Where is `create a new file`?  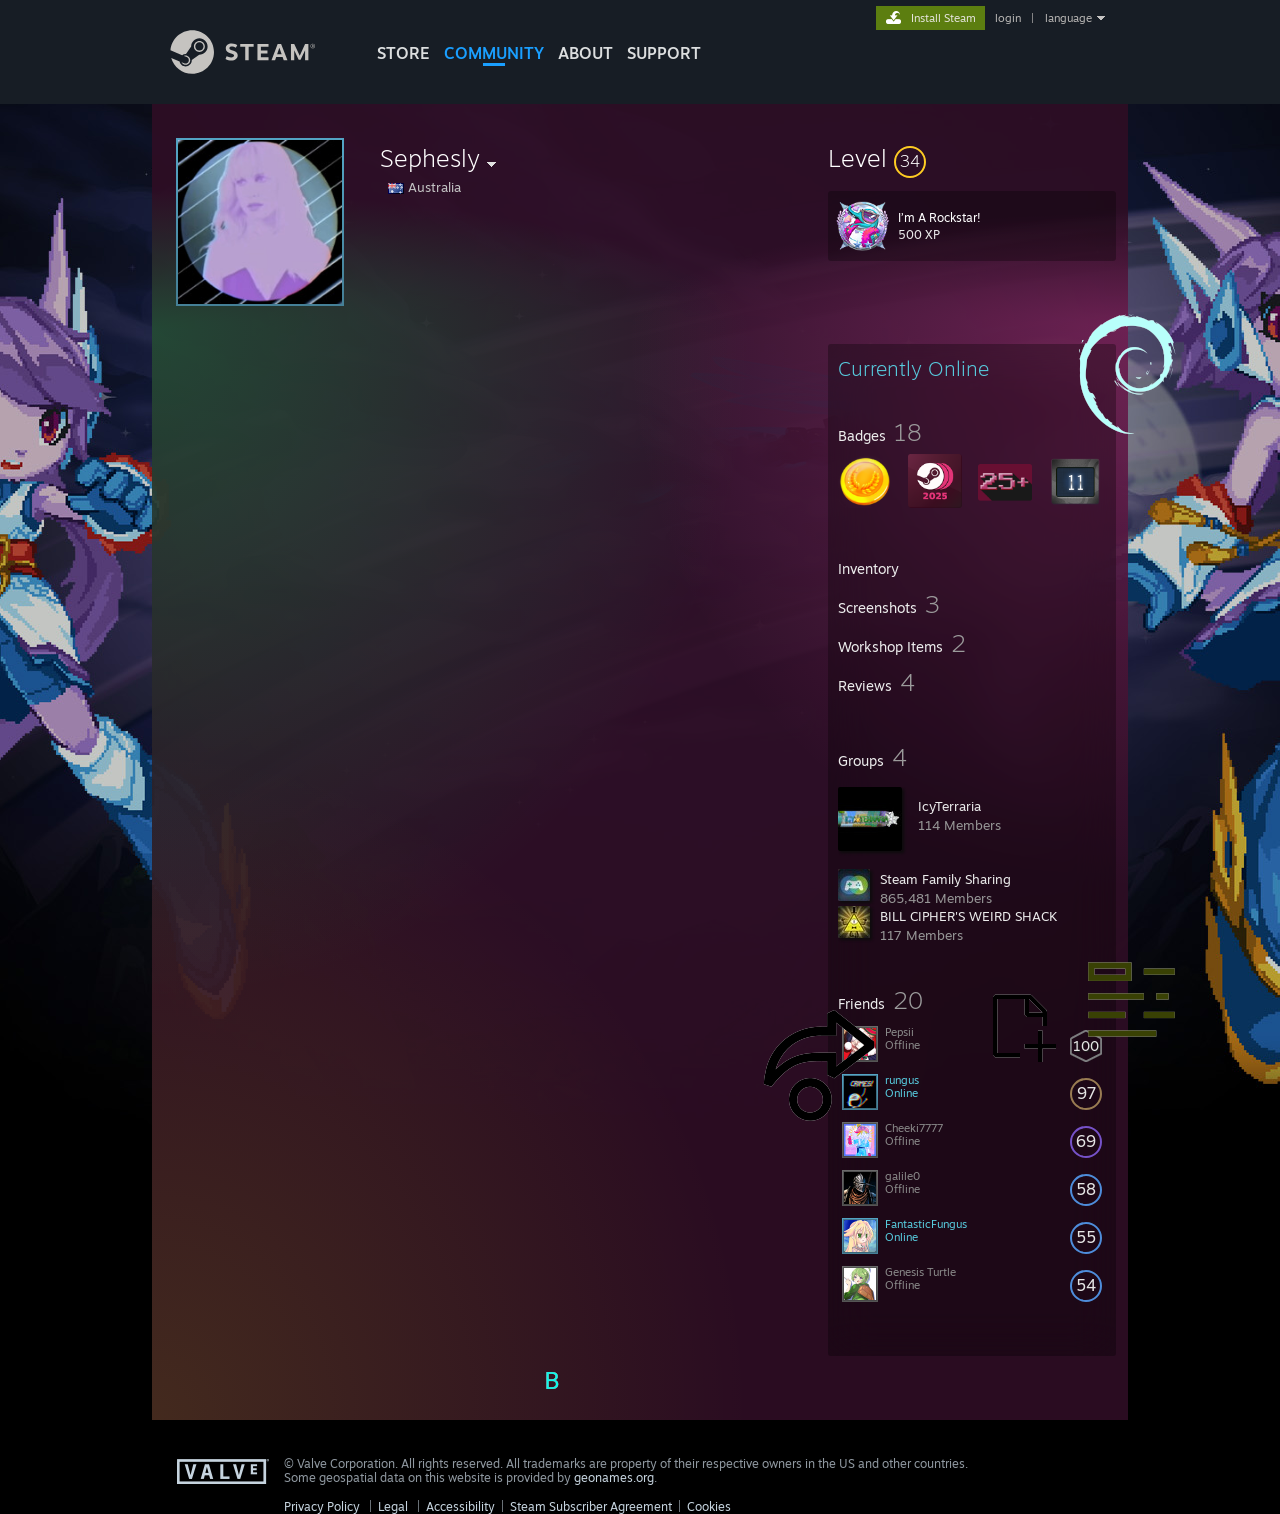
create a new file is located at coordinates (1020, 1026).